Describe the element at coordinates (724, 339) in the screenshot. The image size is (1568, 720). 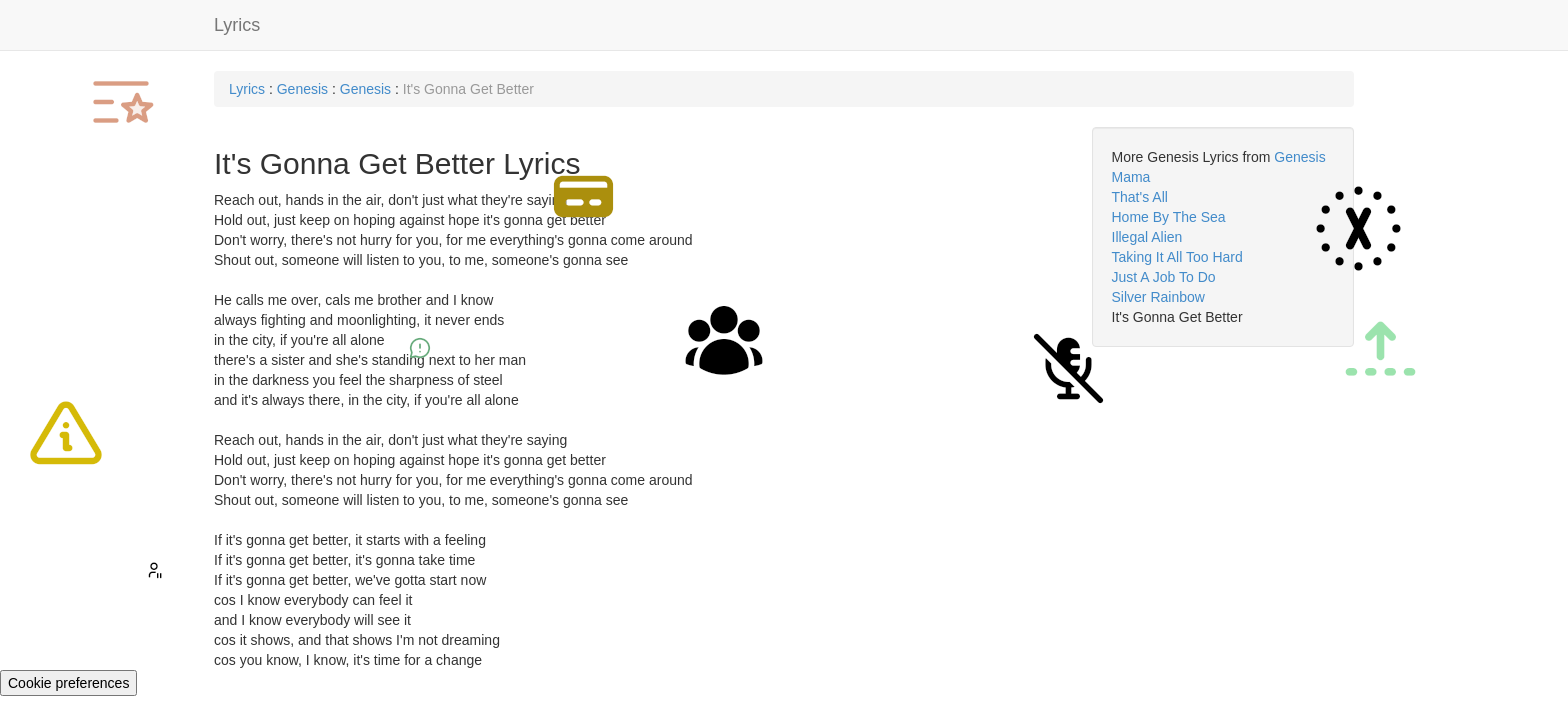
I see `view group members or team` at that location.